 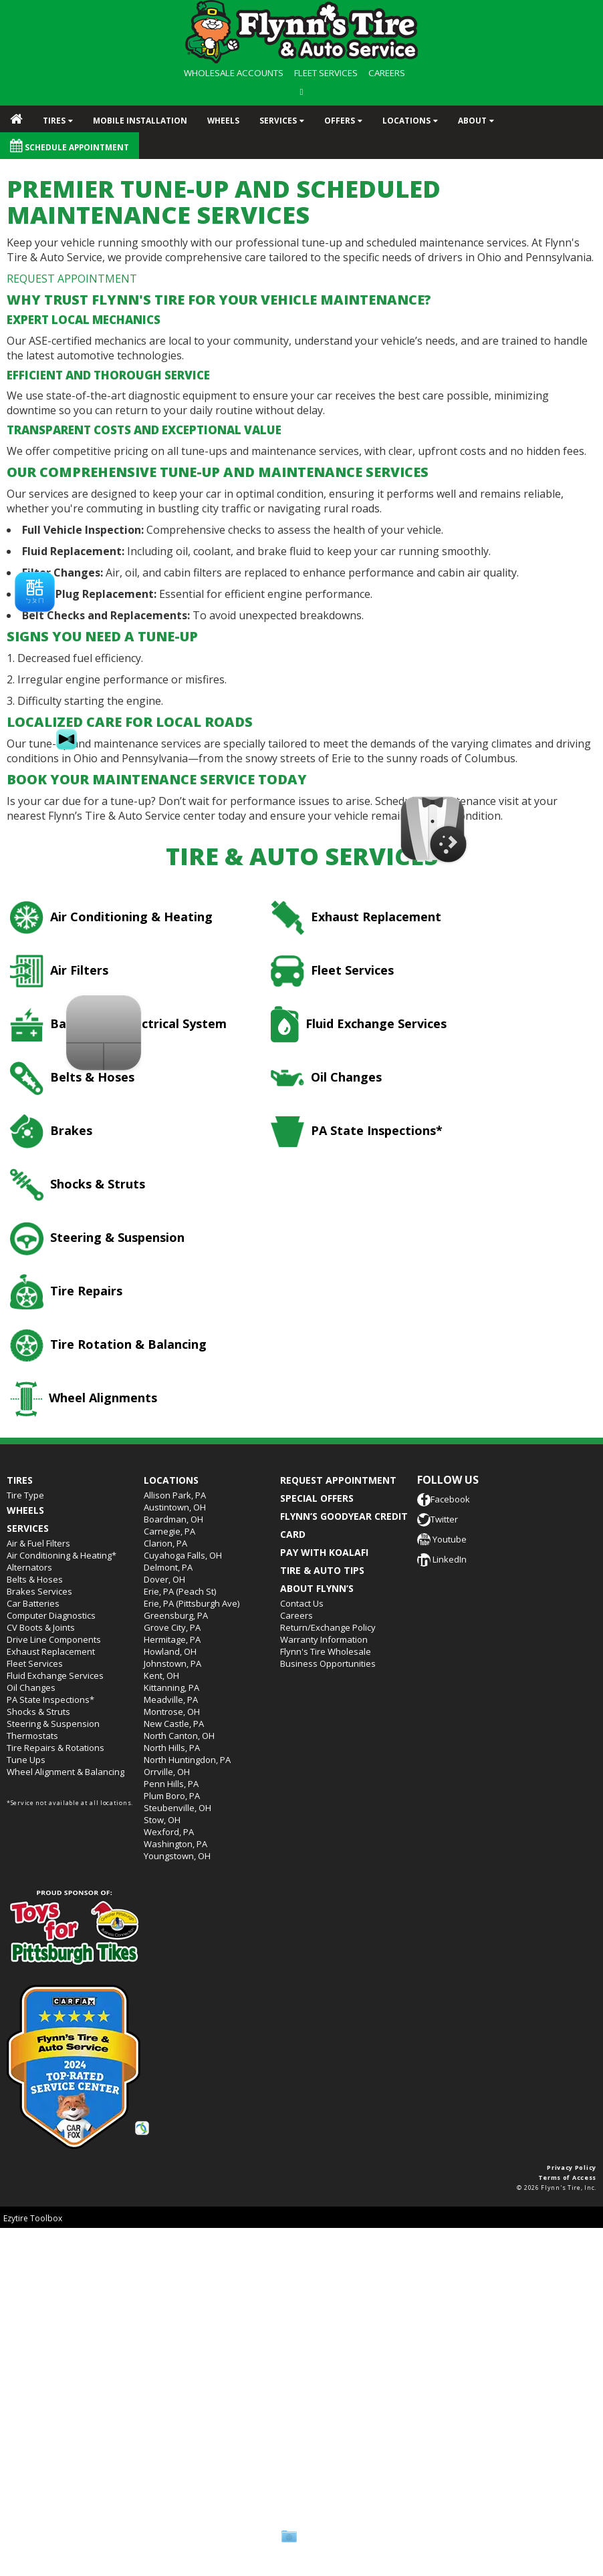 I want to click on open touchpad settings and preferences, so click(x=104, y=1033).